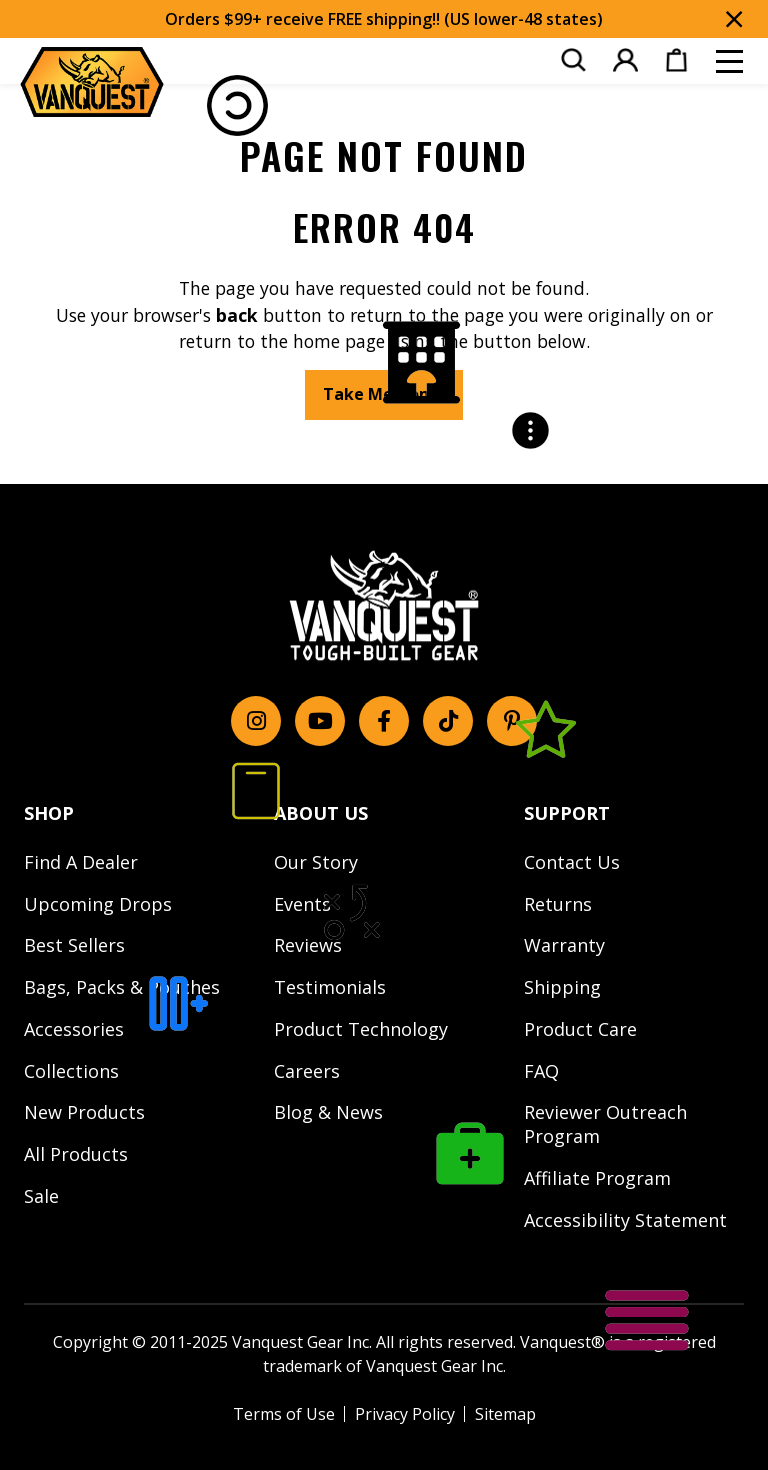 The height and width of the screenshot is (1470, 768). I want to click on tablet device with speaker, so click(256, 791).